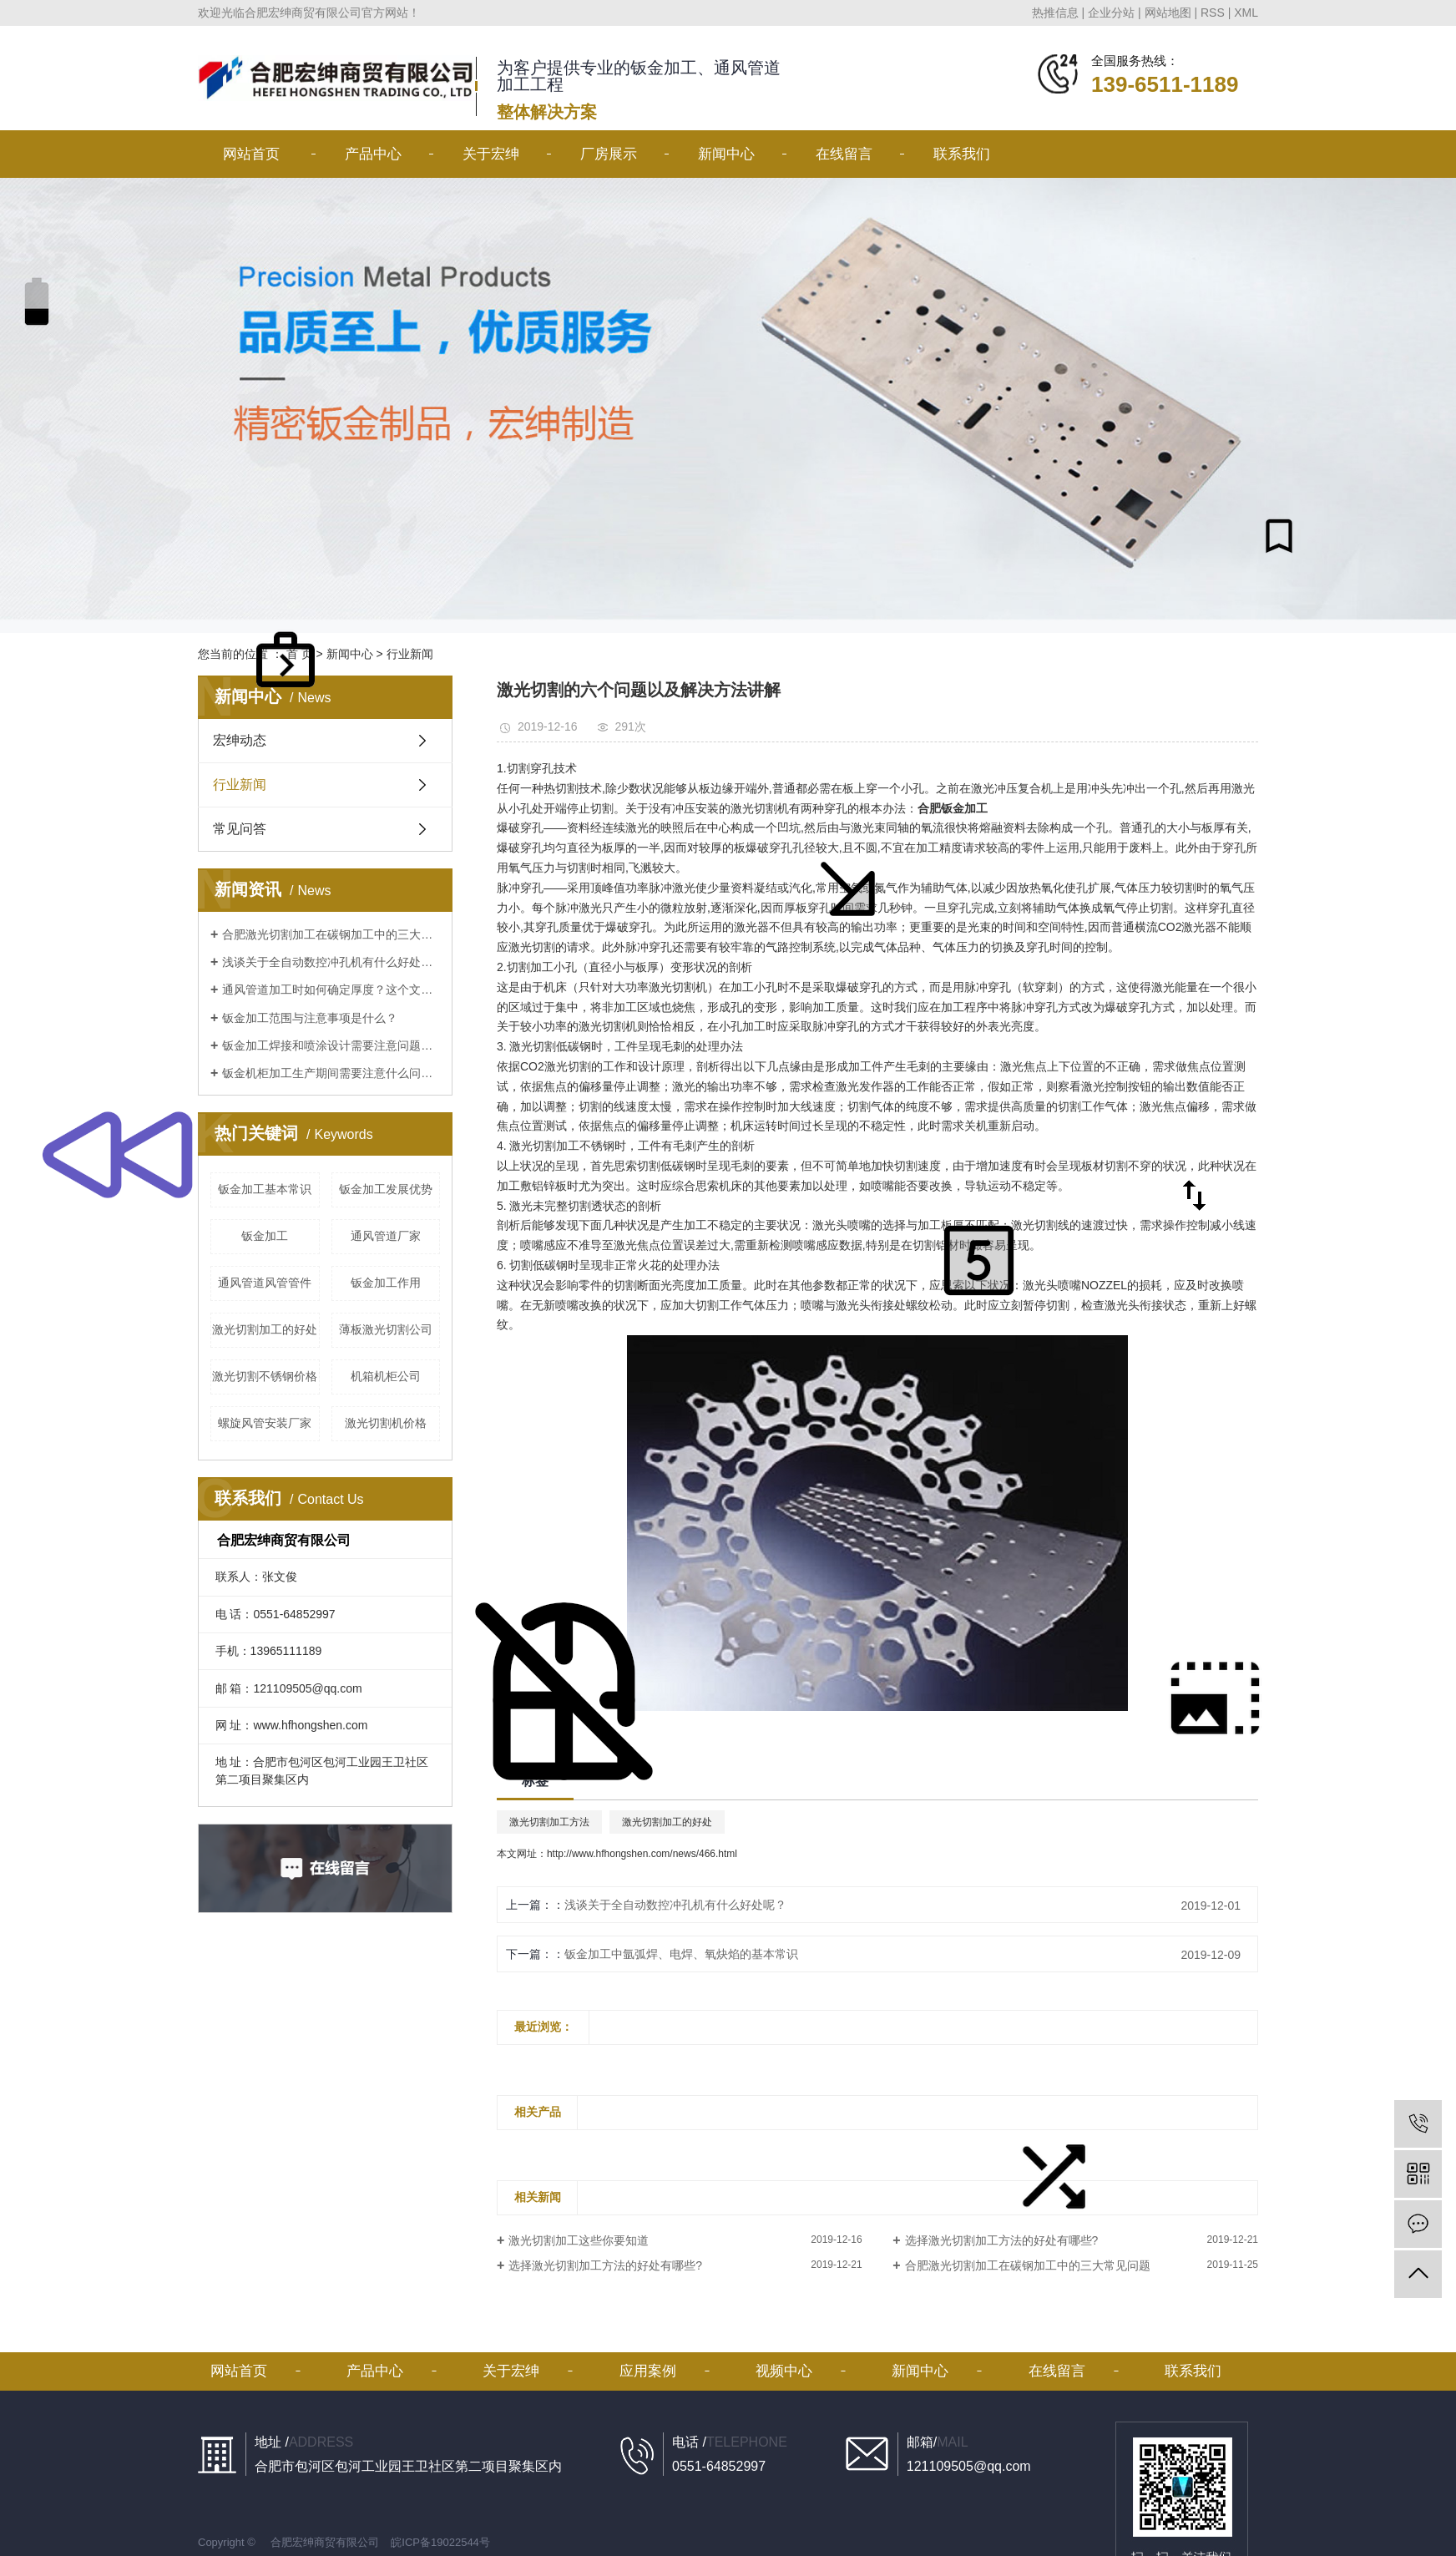 Image resolution: width=1456 pixels, height=2556 pixels. I want to click on shuffle playlist or queue, so click(1053, 2176).